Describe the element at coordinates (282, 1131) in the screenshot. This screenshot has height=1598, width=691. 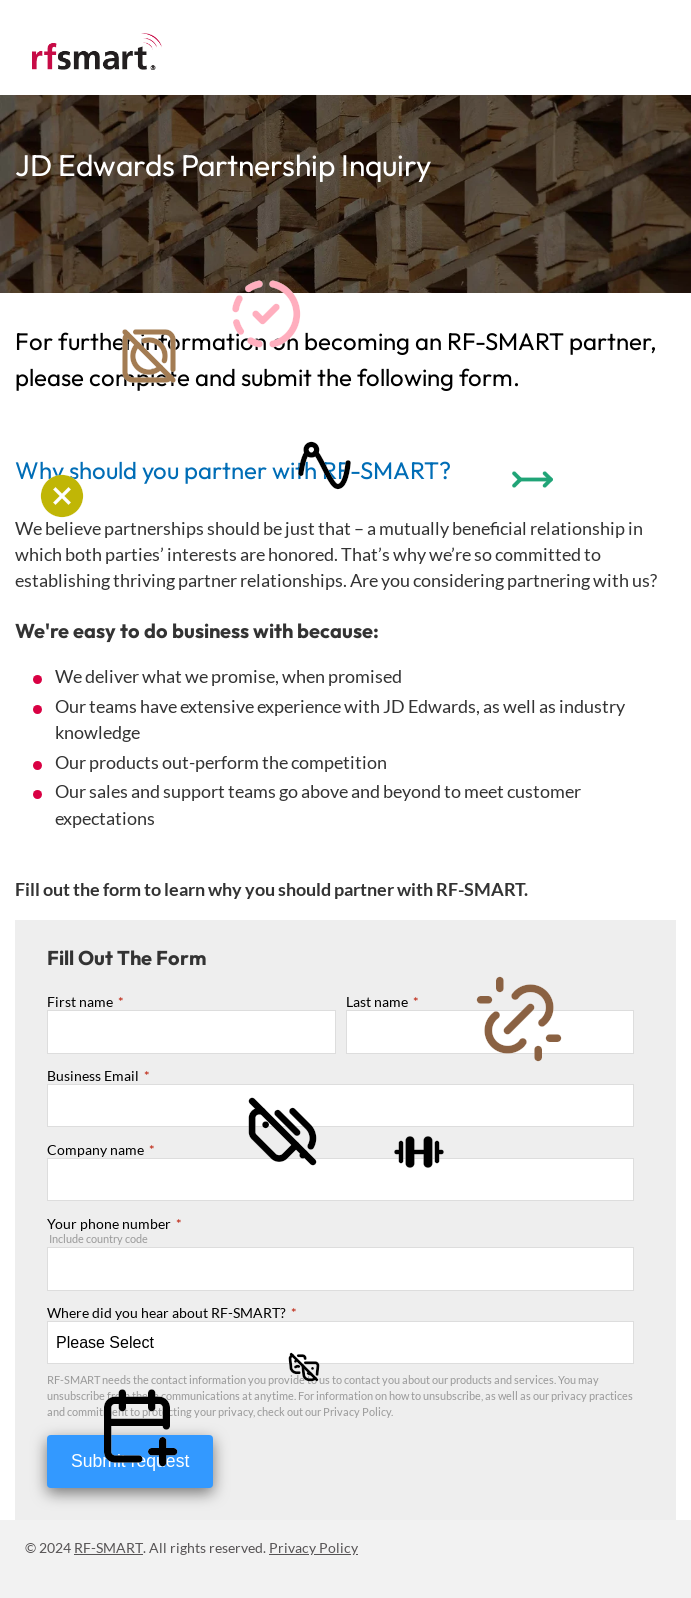
I see `disable or remove tags` at that location.